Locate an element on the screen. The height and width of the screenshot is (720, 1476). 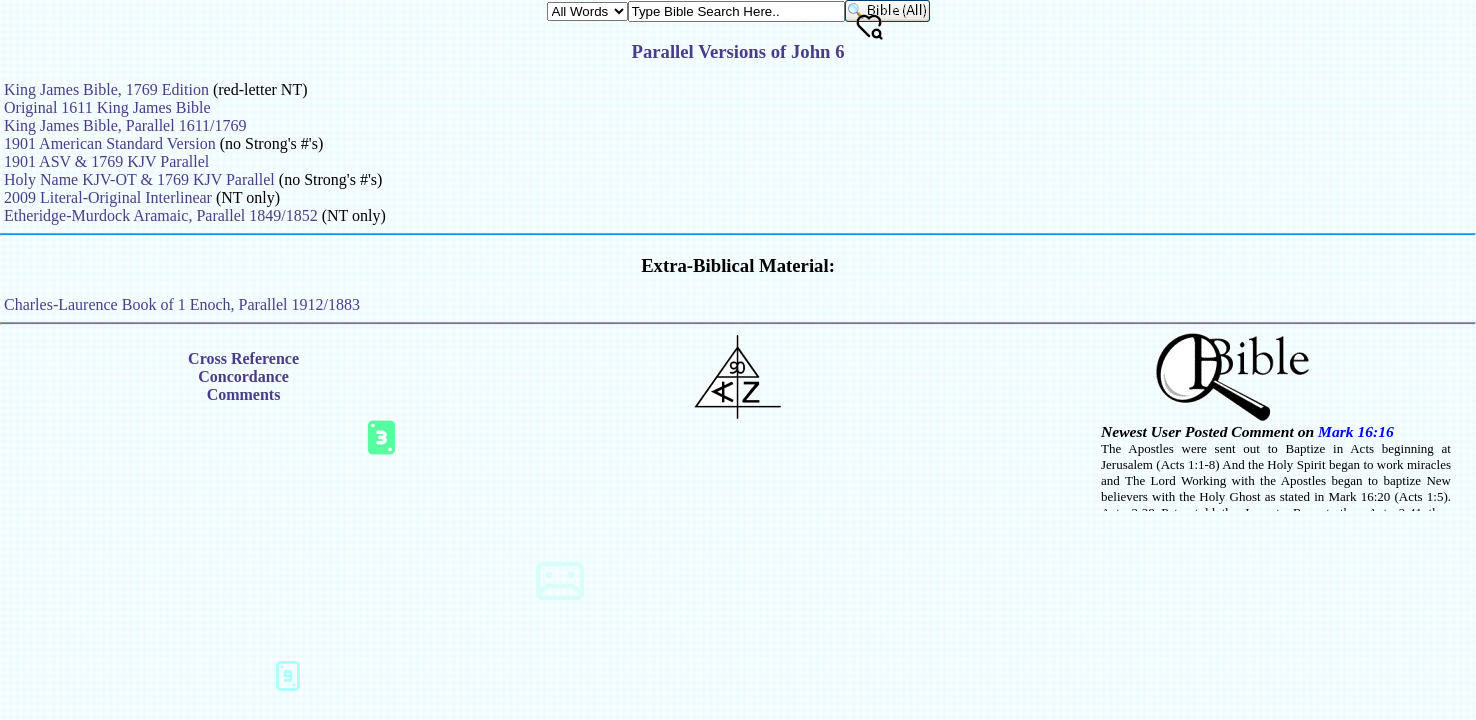
play the 9 card in a card game is located at coordinates (288, 676).